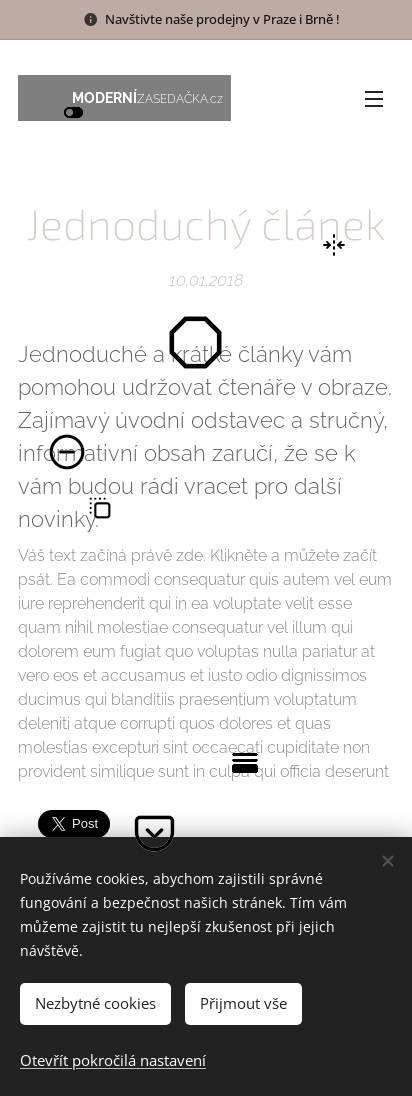 Image resolution: width=412 pixels, height=1096 pixels. I want to click on remove an item from a list or collection, so click(67, 452).